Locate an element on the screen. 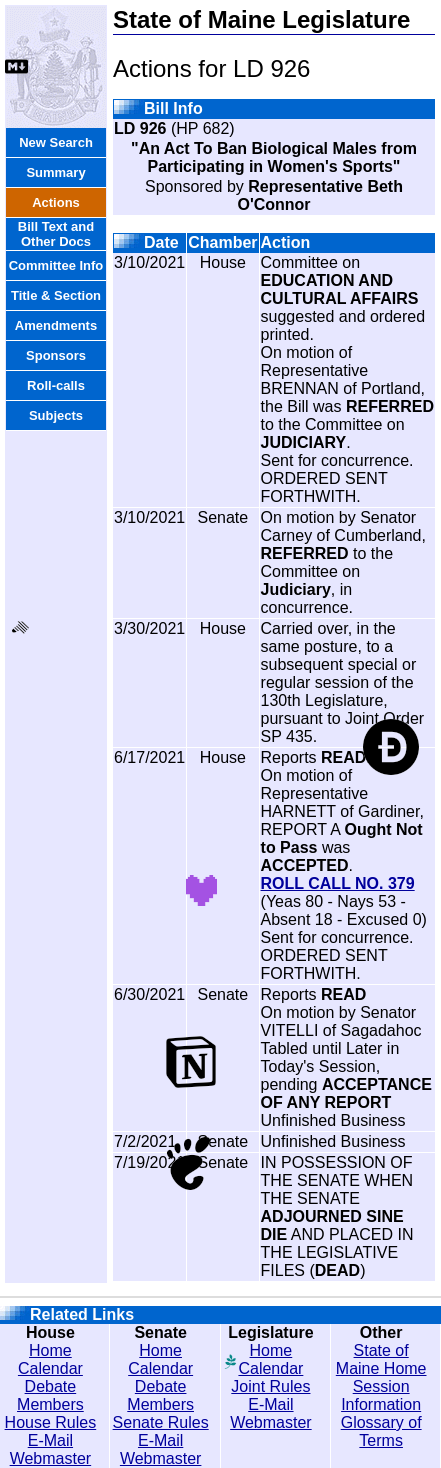  indicates markdown formatting is supported is located at coordinates (16, 66).